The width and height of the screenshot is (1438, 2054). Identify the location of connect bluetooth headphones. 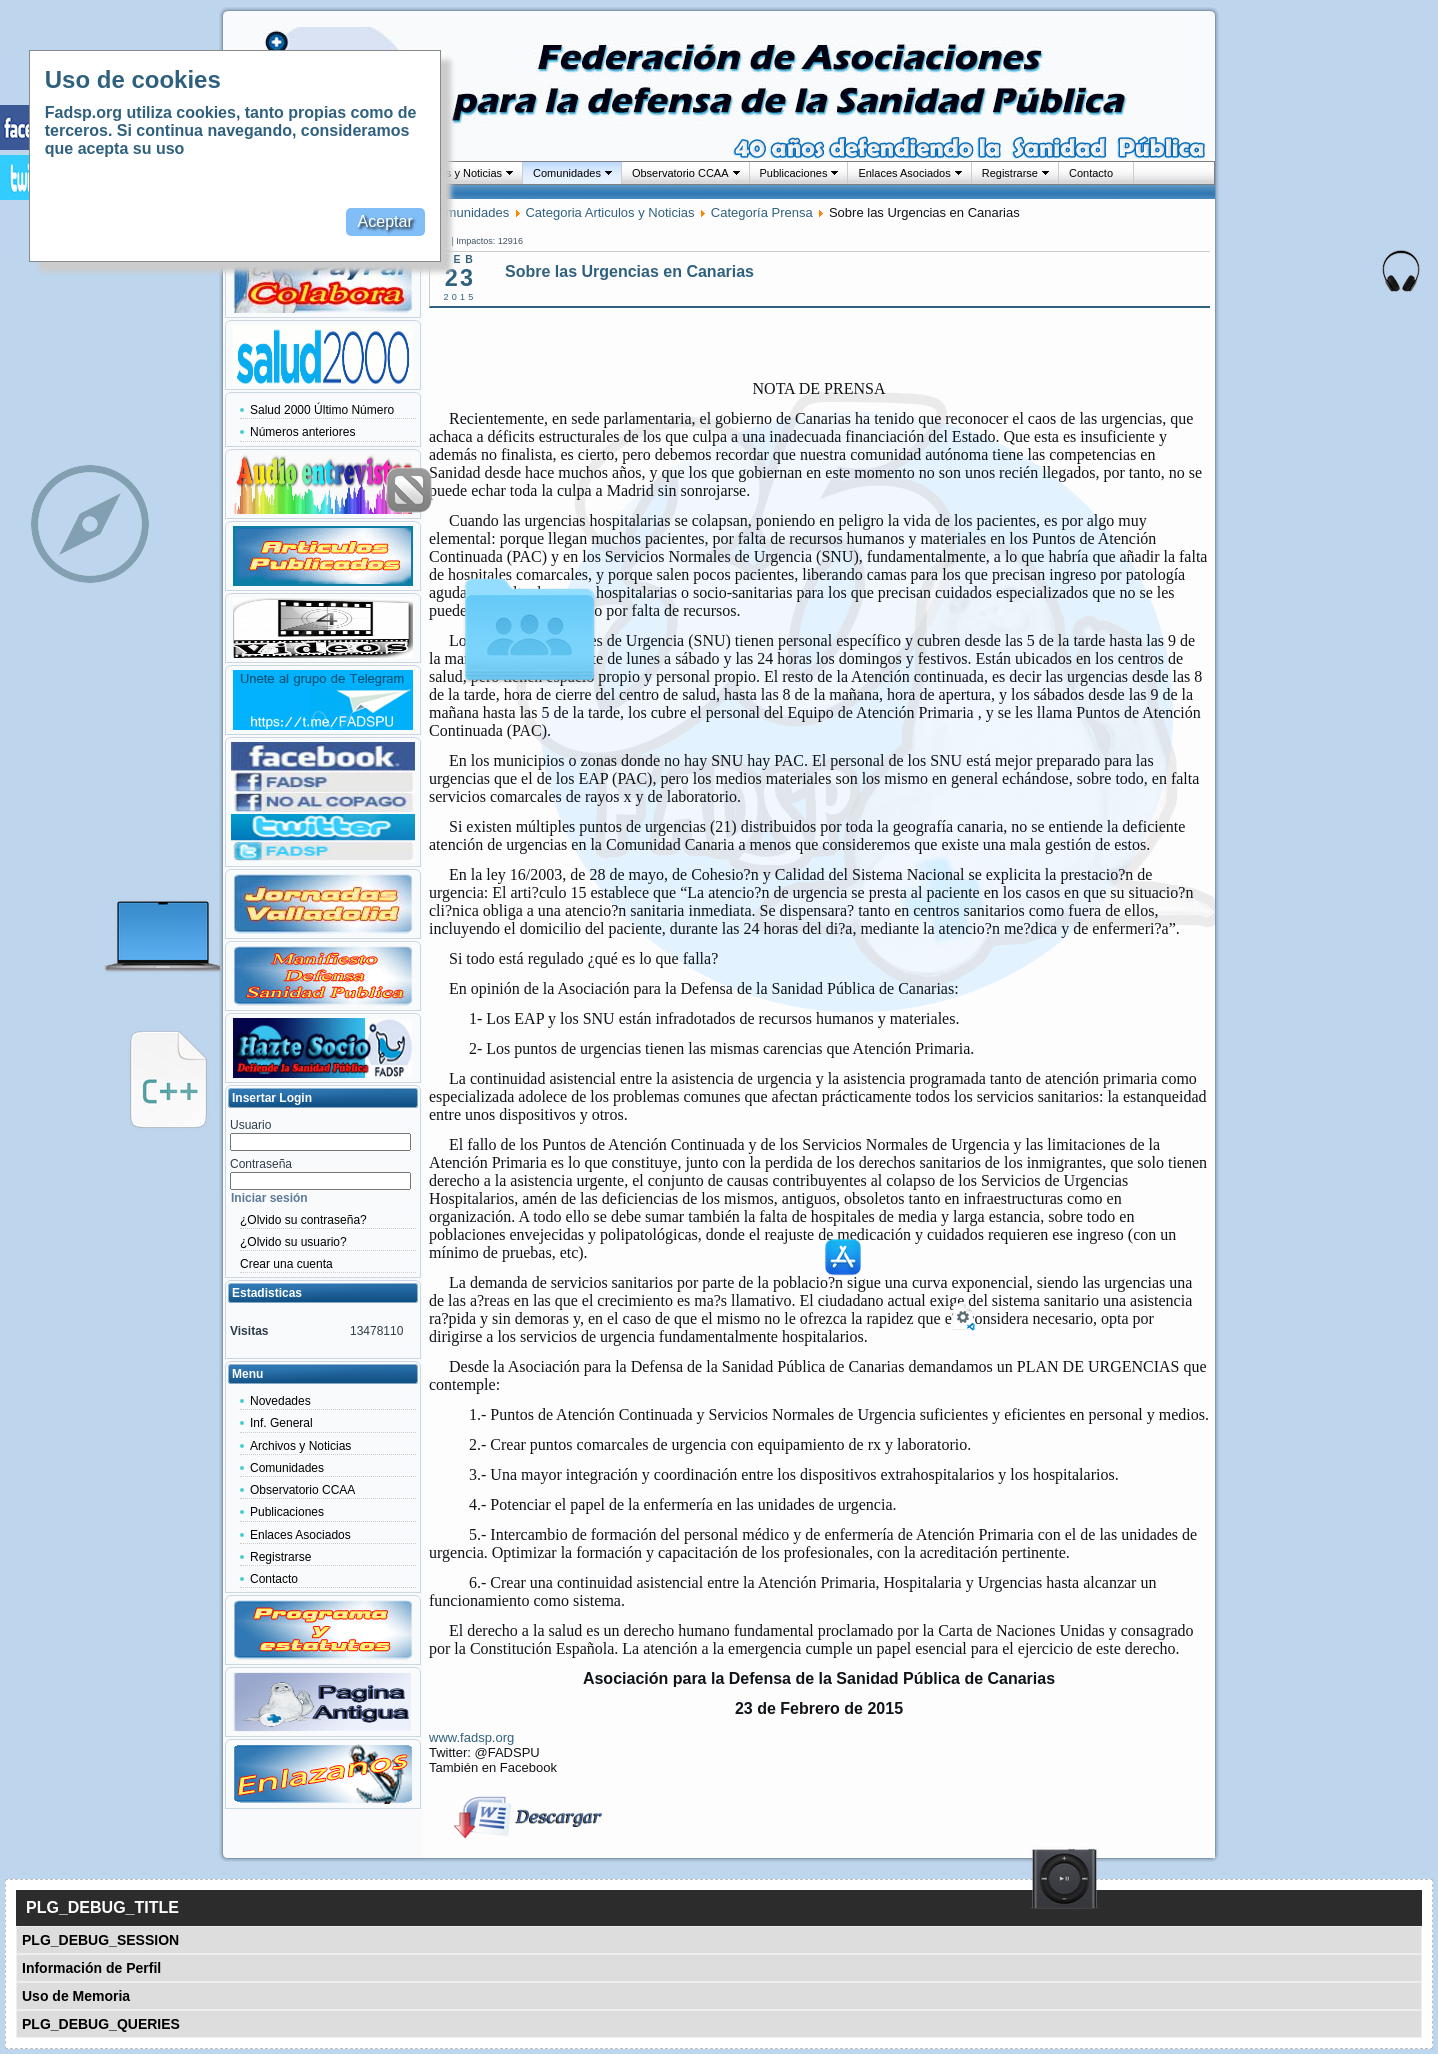
(1401, 271).